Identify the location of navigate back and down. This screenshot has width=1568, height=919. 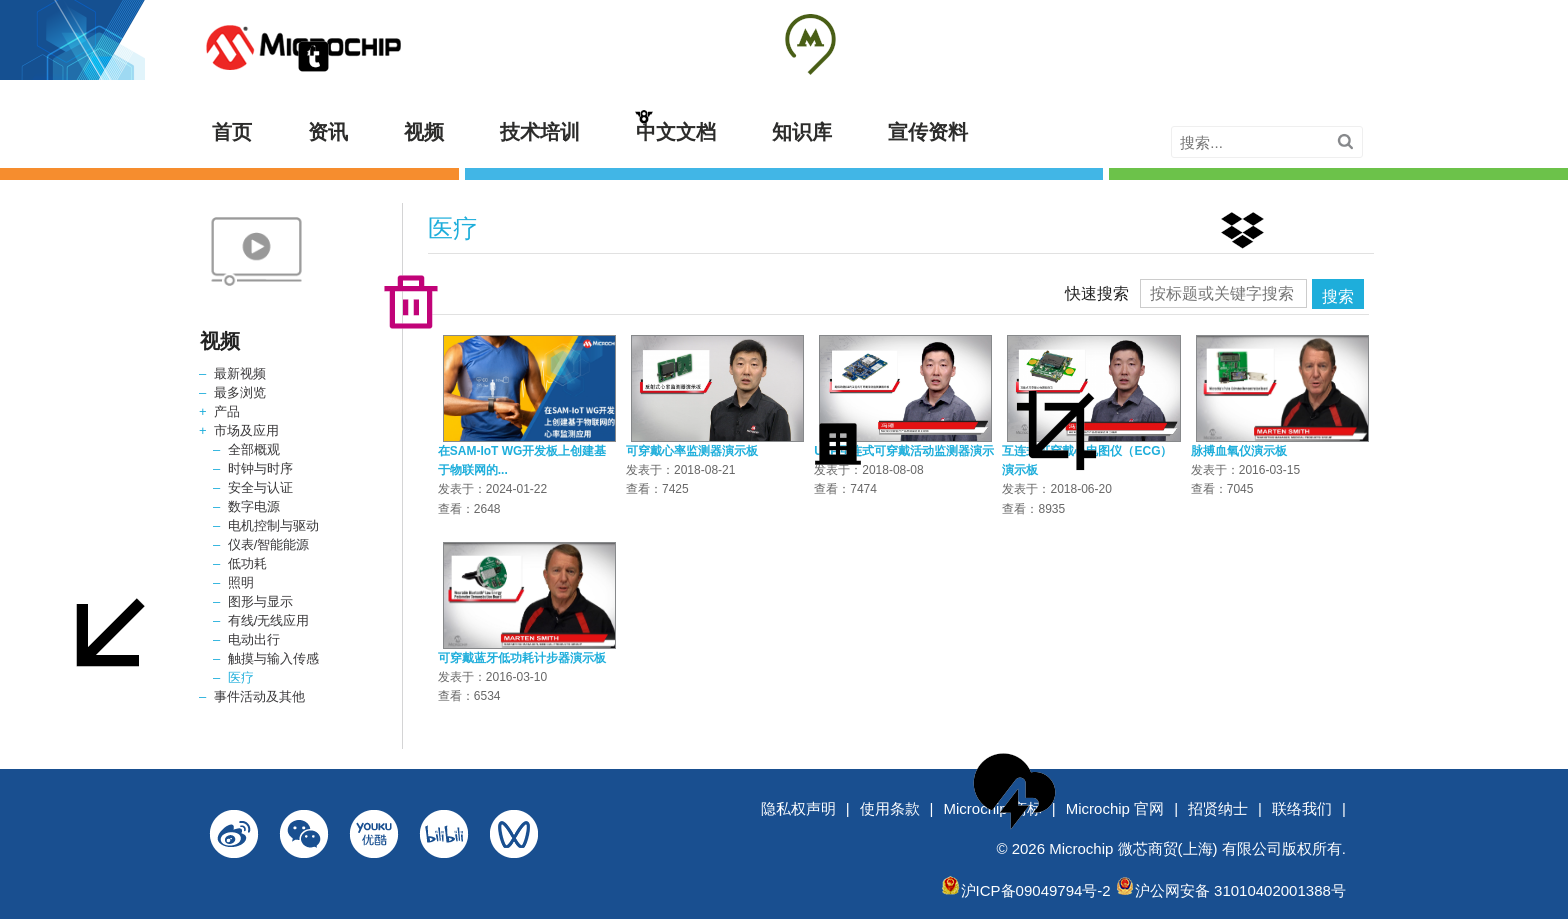
(105, 638).